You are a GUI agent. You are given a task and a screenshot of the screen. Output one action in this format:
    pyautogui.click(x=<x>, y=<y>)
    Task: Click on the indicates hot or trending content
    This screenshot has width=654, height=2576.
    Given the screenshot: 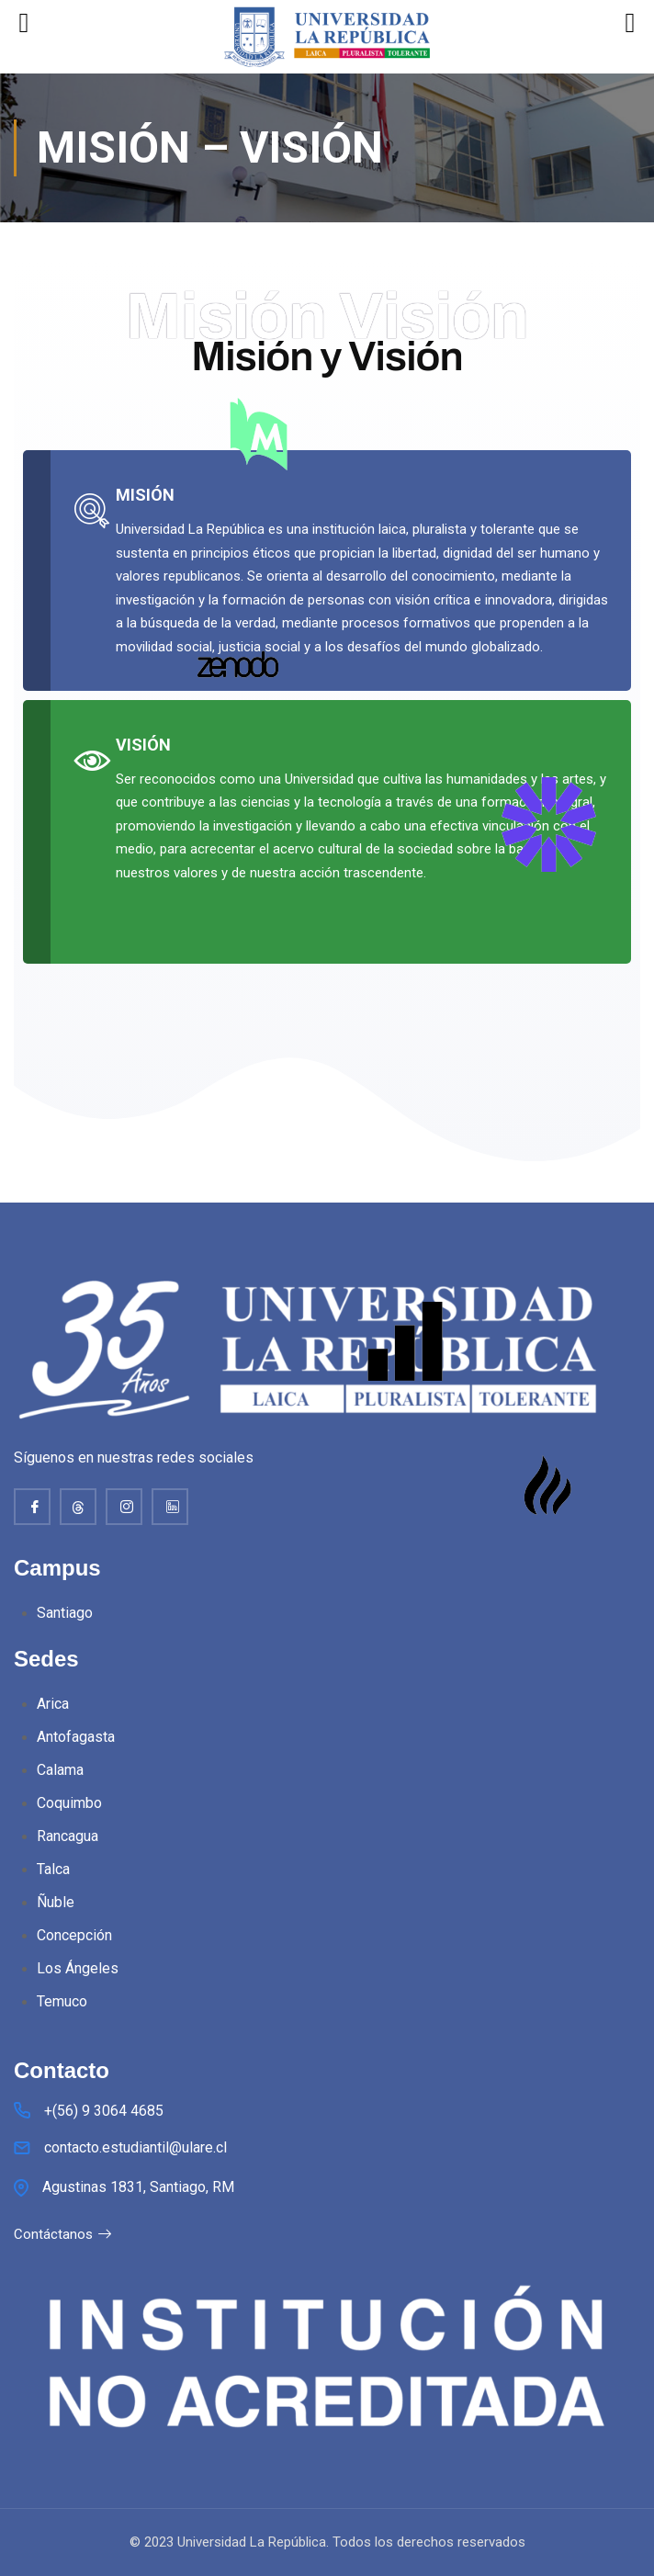 What is the action you would take?
    pyautogui.click(x=548, y=1486)
    